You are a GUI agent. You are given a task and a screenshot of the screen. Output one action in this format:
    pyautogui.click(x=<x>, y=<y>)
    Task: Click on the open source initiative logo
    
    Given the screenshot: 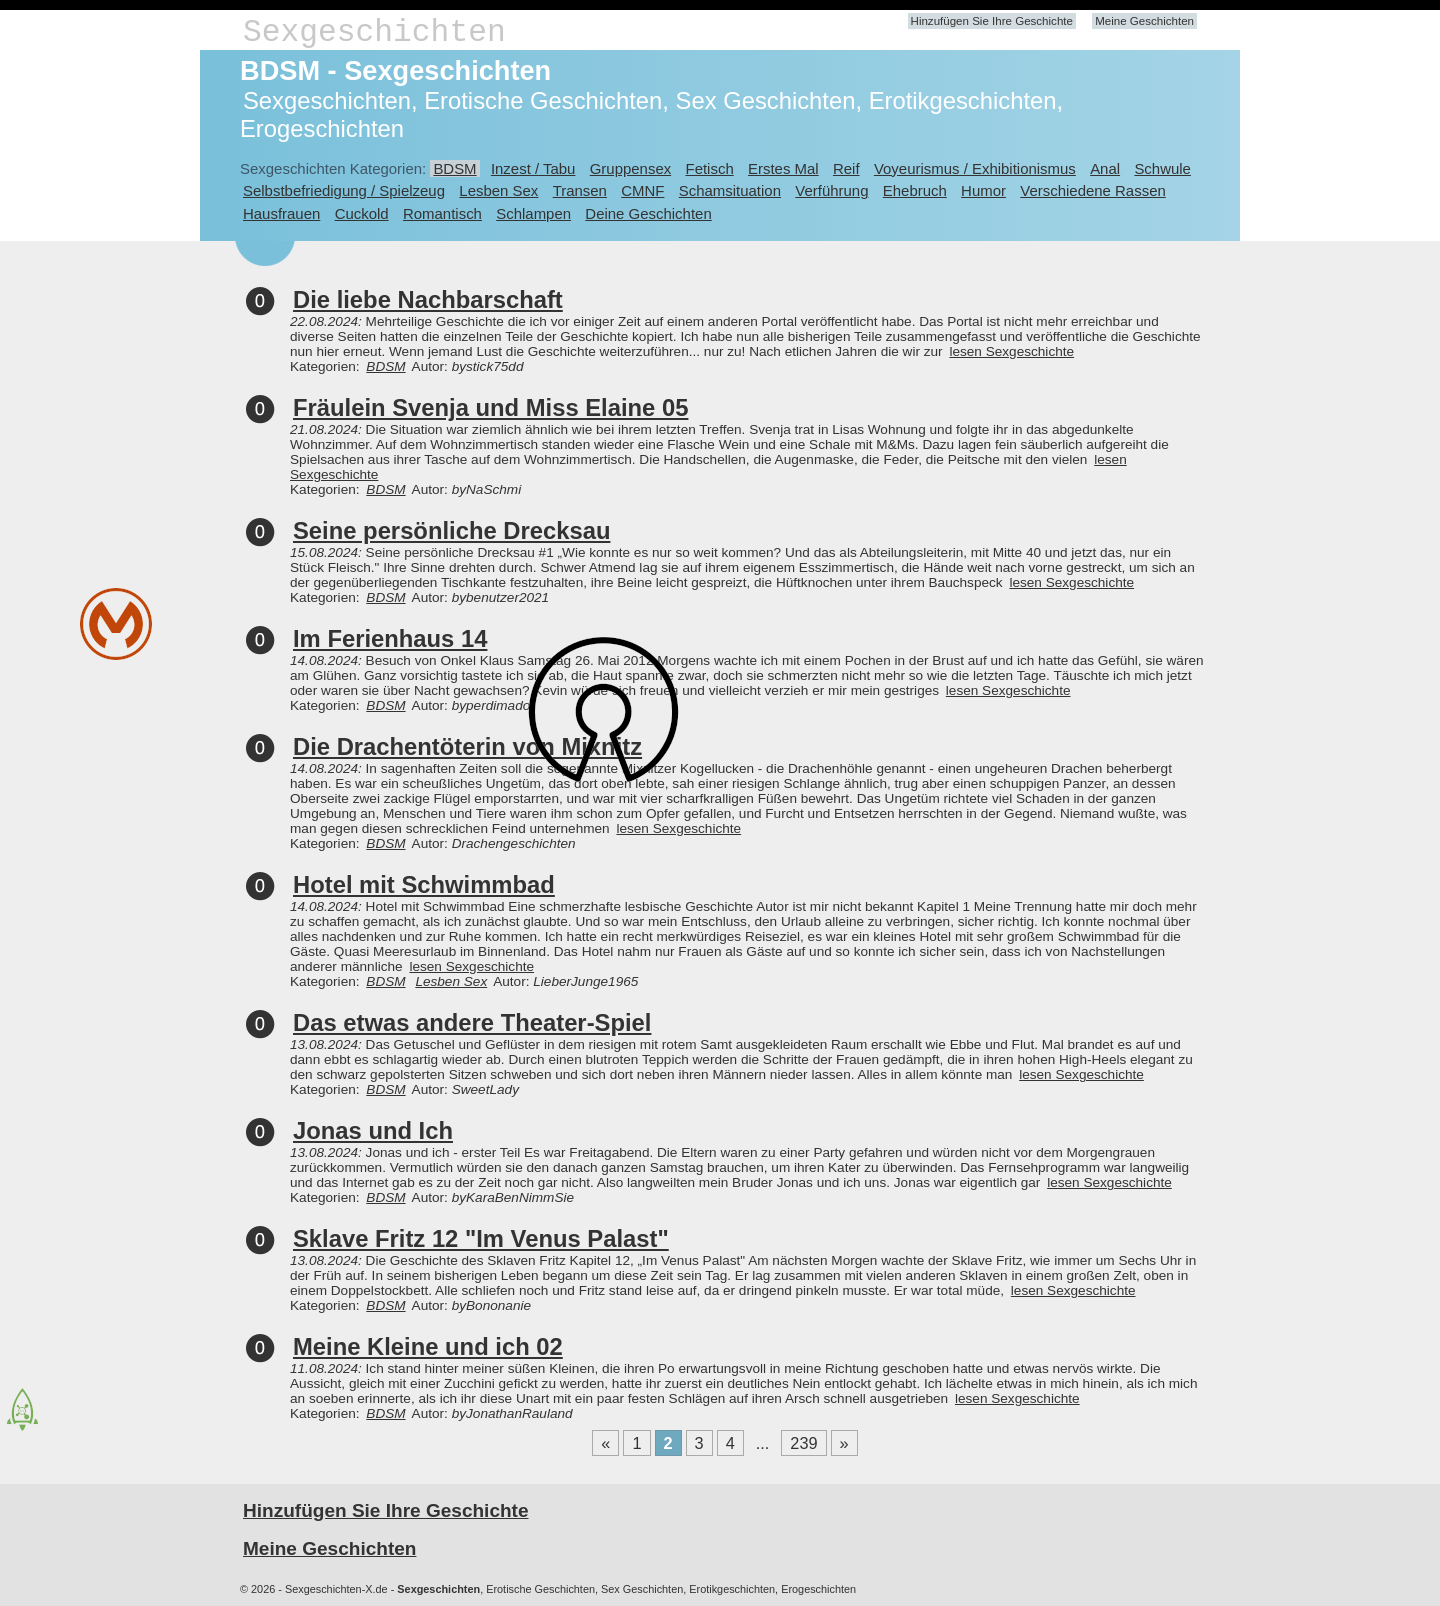 What is the action you would take?
    pyautogui.click(x=603, y=709)
    